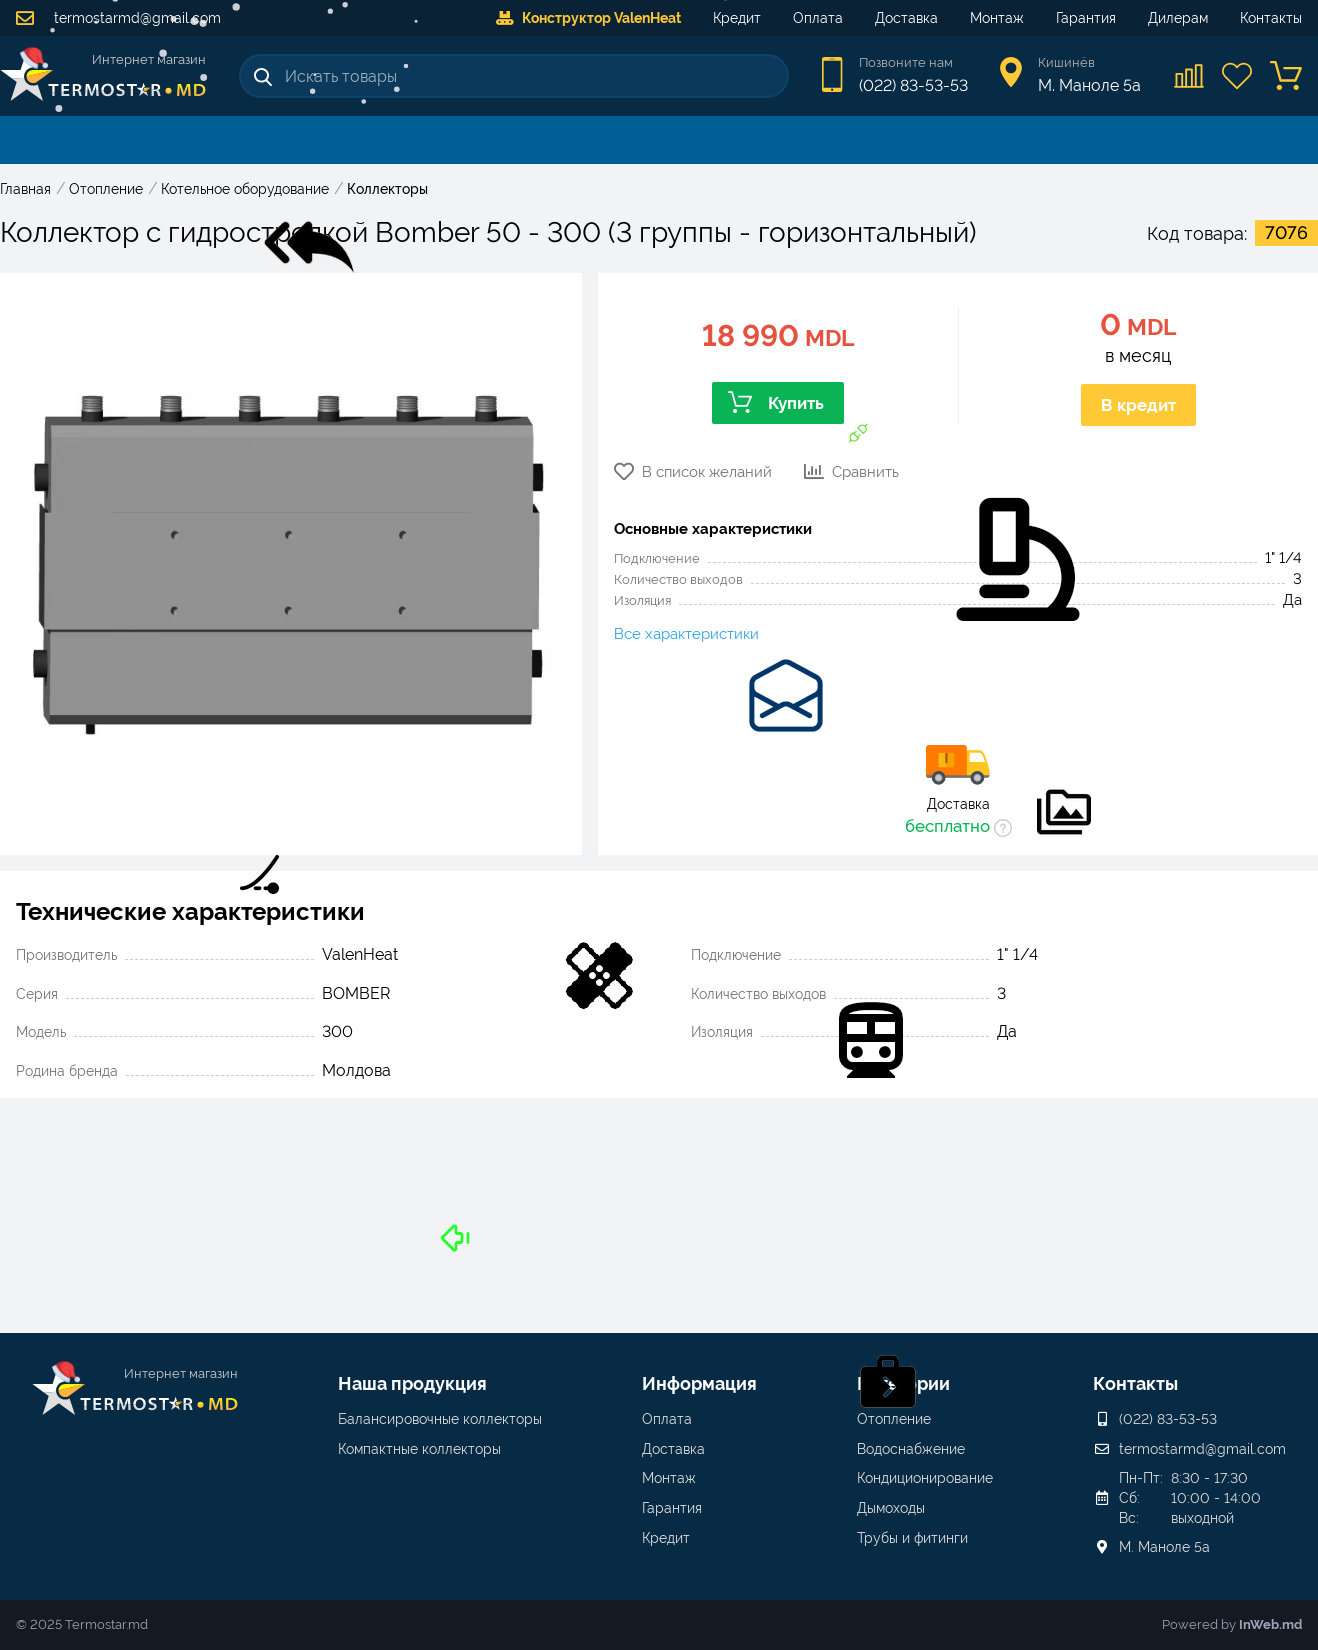  Describe the element at coordinates (1018, 564) in the screenshot. I see `access research or laboratory tools` at that location.